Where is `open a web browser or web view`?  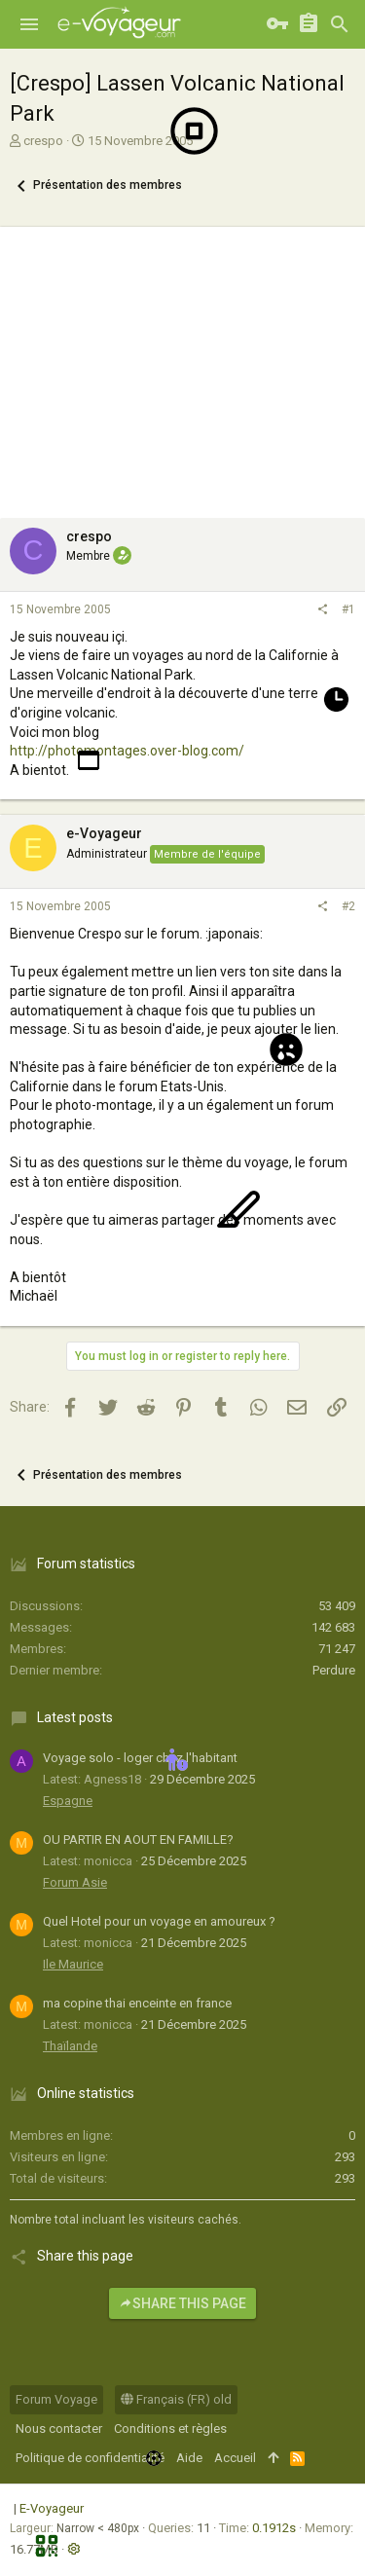 open a web browser or web view is located at coordinates (89, 760).